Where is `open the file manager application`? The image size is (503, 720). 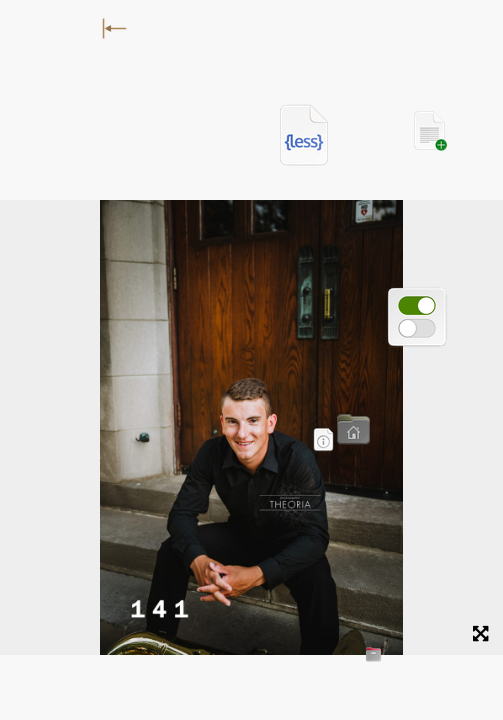
open the file manager application is located at coordinates (373, 654).